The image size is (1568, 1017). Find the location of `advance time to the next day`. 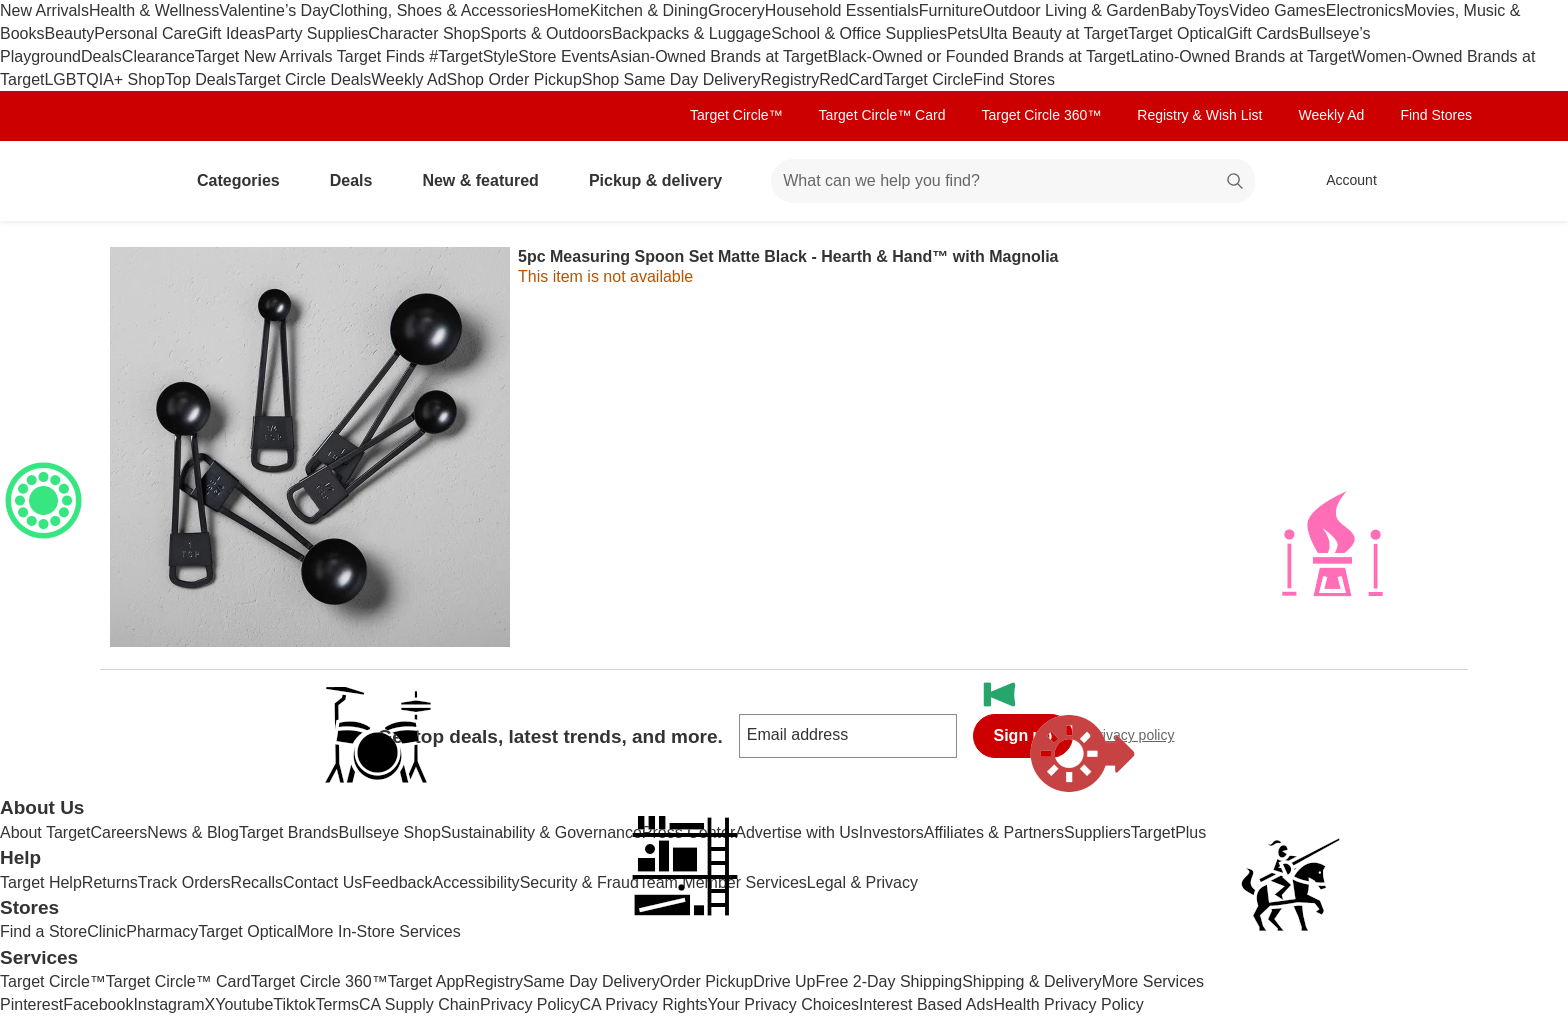

advance time to the next day is located at coordinates (1082, 753).